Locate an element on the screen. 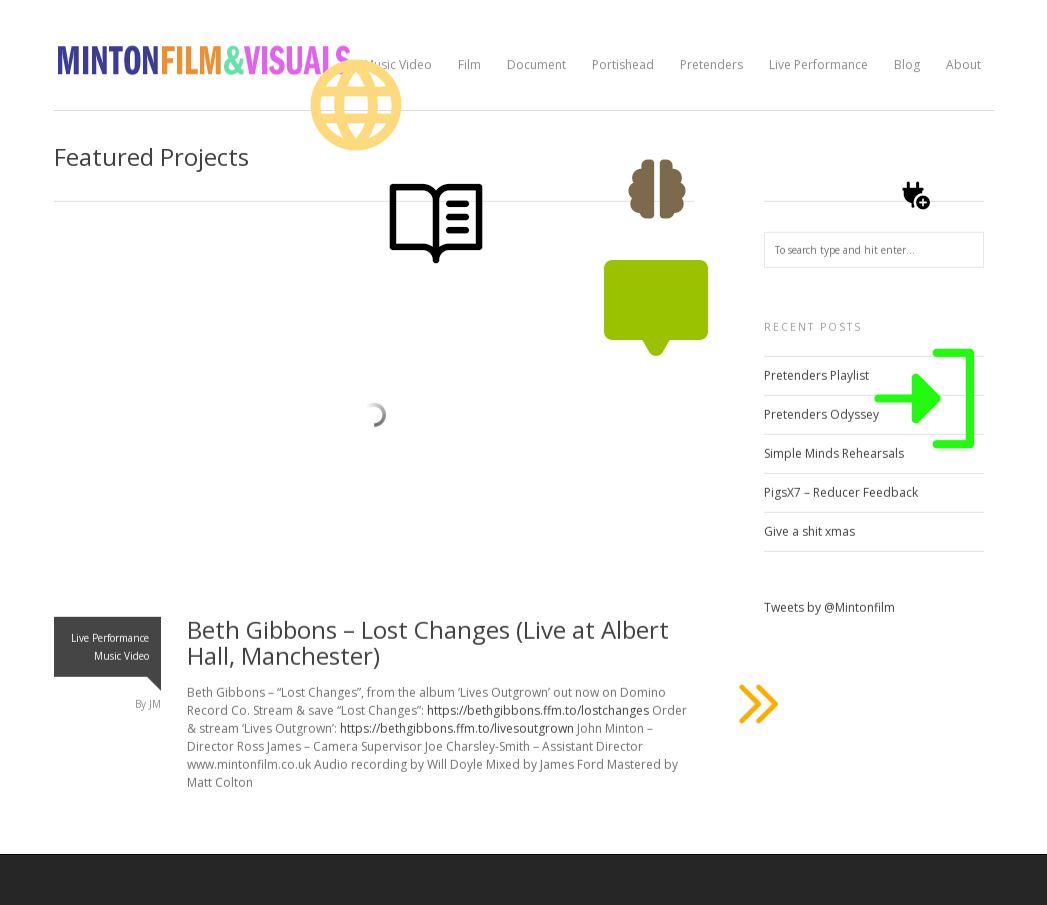 This screenshot has height=905, width=1047. open chat or messaging is located at coordinates (656, 304).